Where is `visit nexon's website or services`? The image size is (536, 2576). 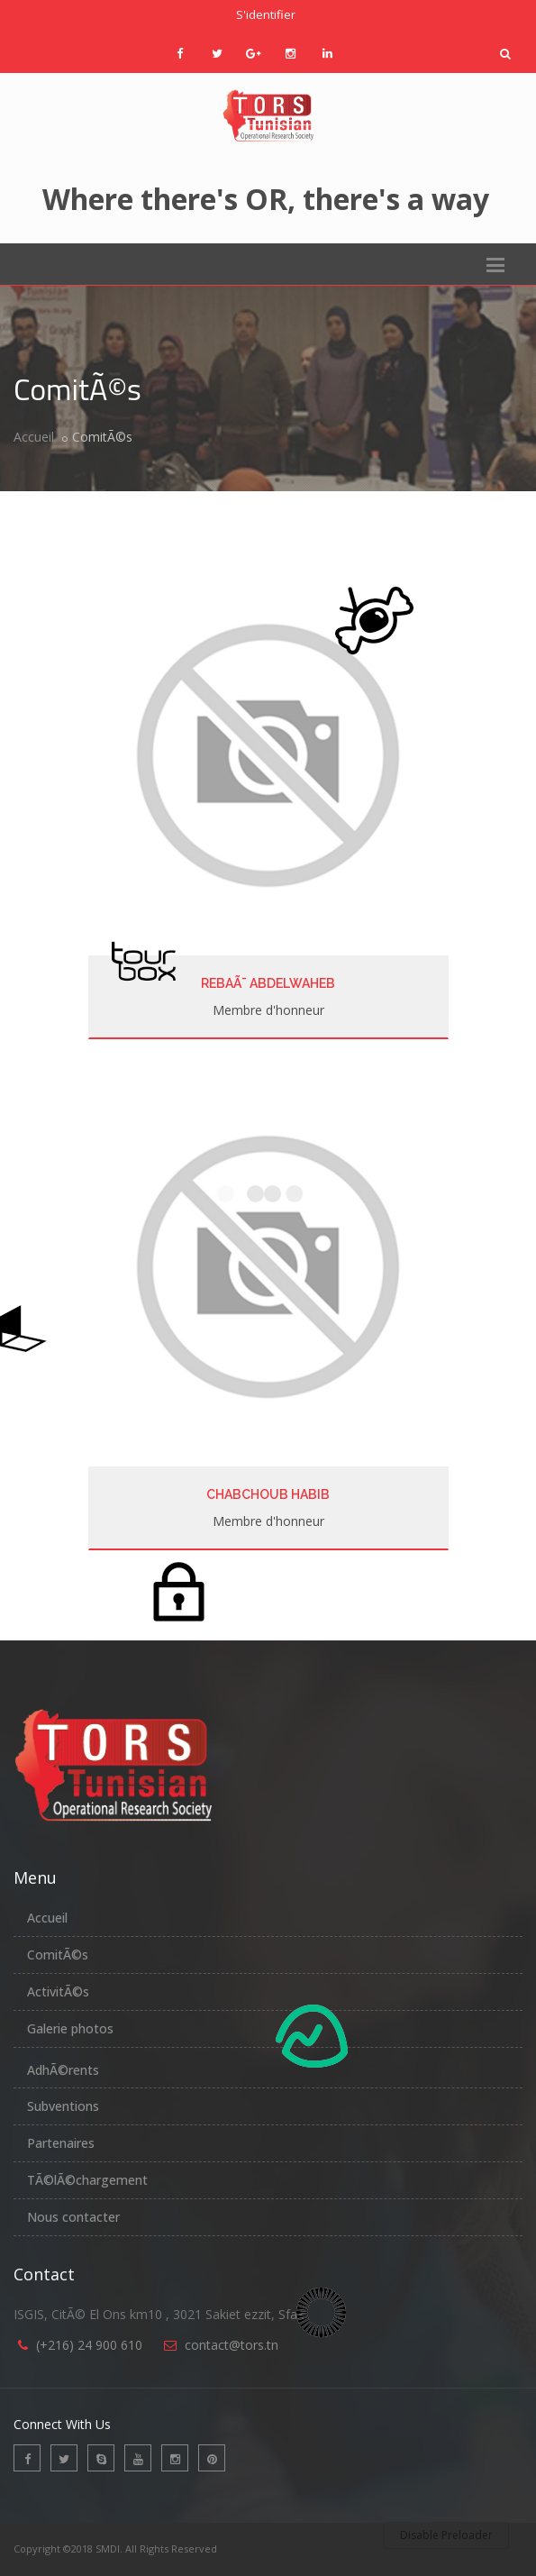 visit nexon's website or services is located at coordinates (23, 1329).